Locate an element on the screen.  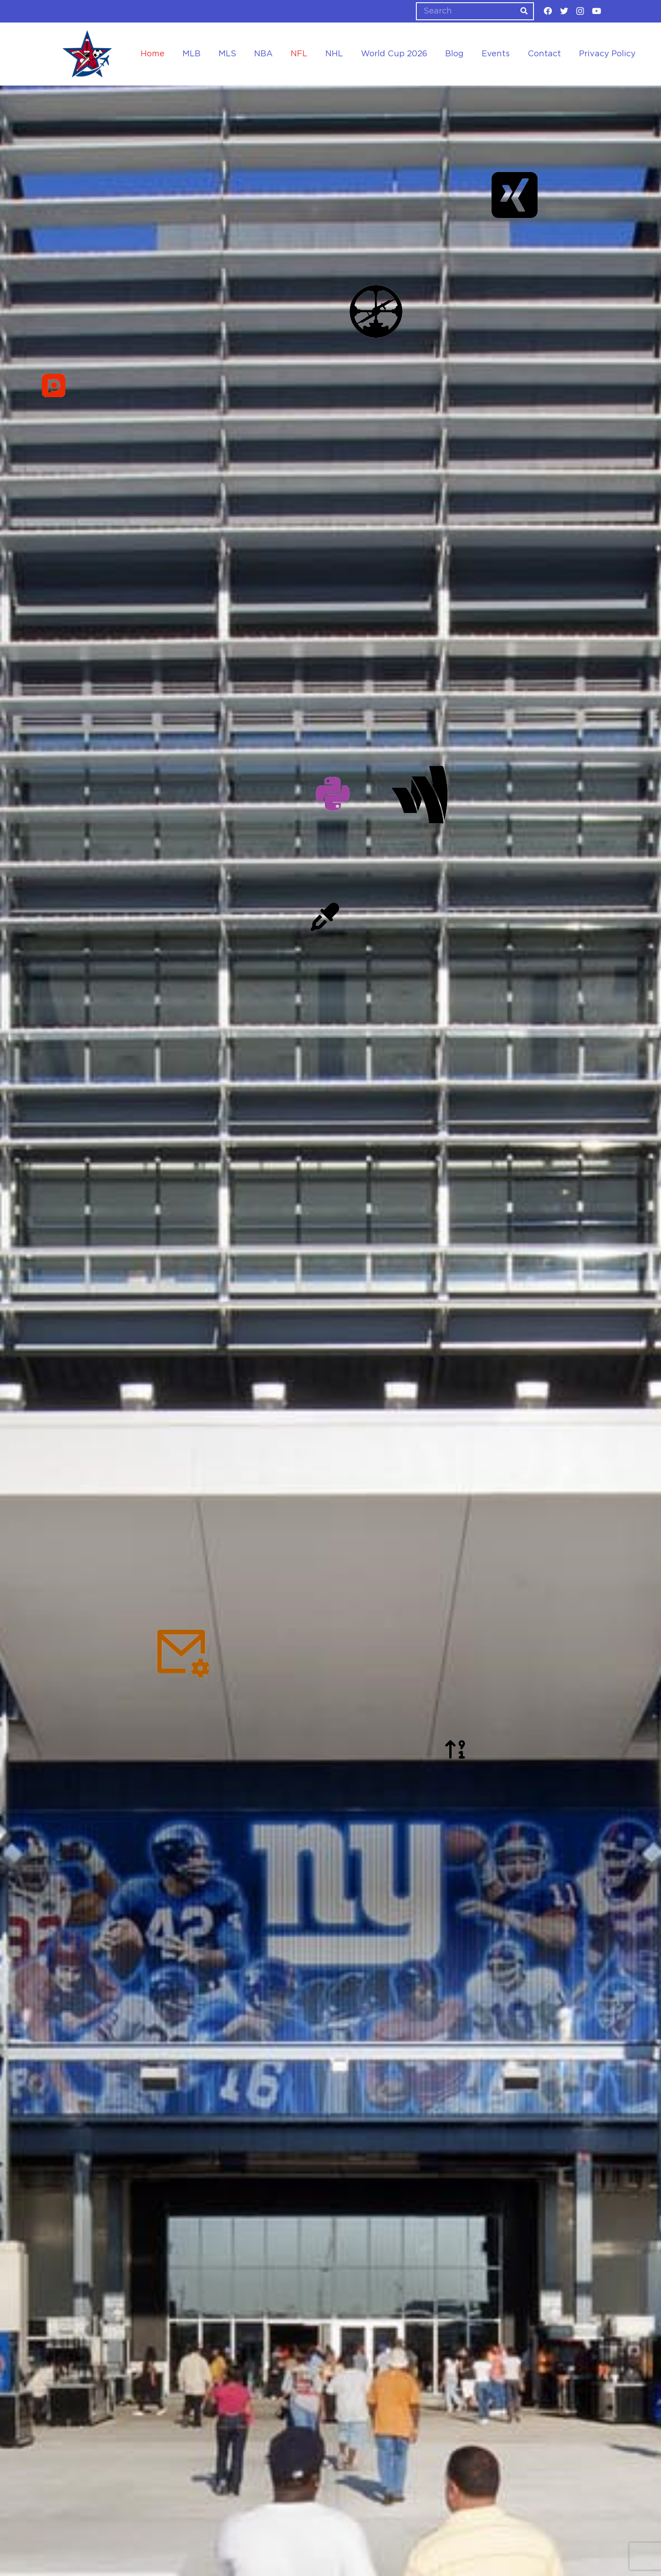
open pixiv app is located at coordinates (54, 385).